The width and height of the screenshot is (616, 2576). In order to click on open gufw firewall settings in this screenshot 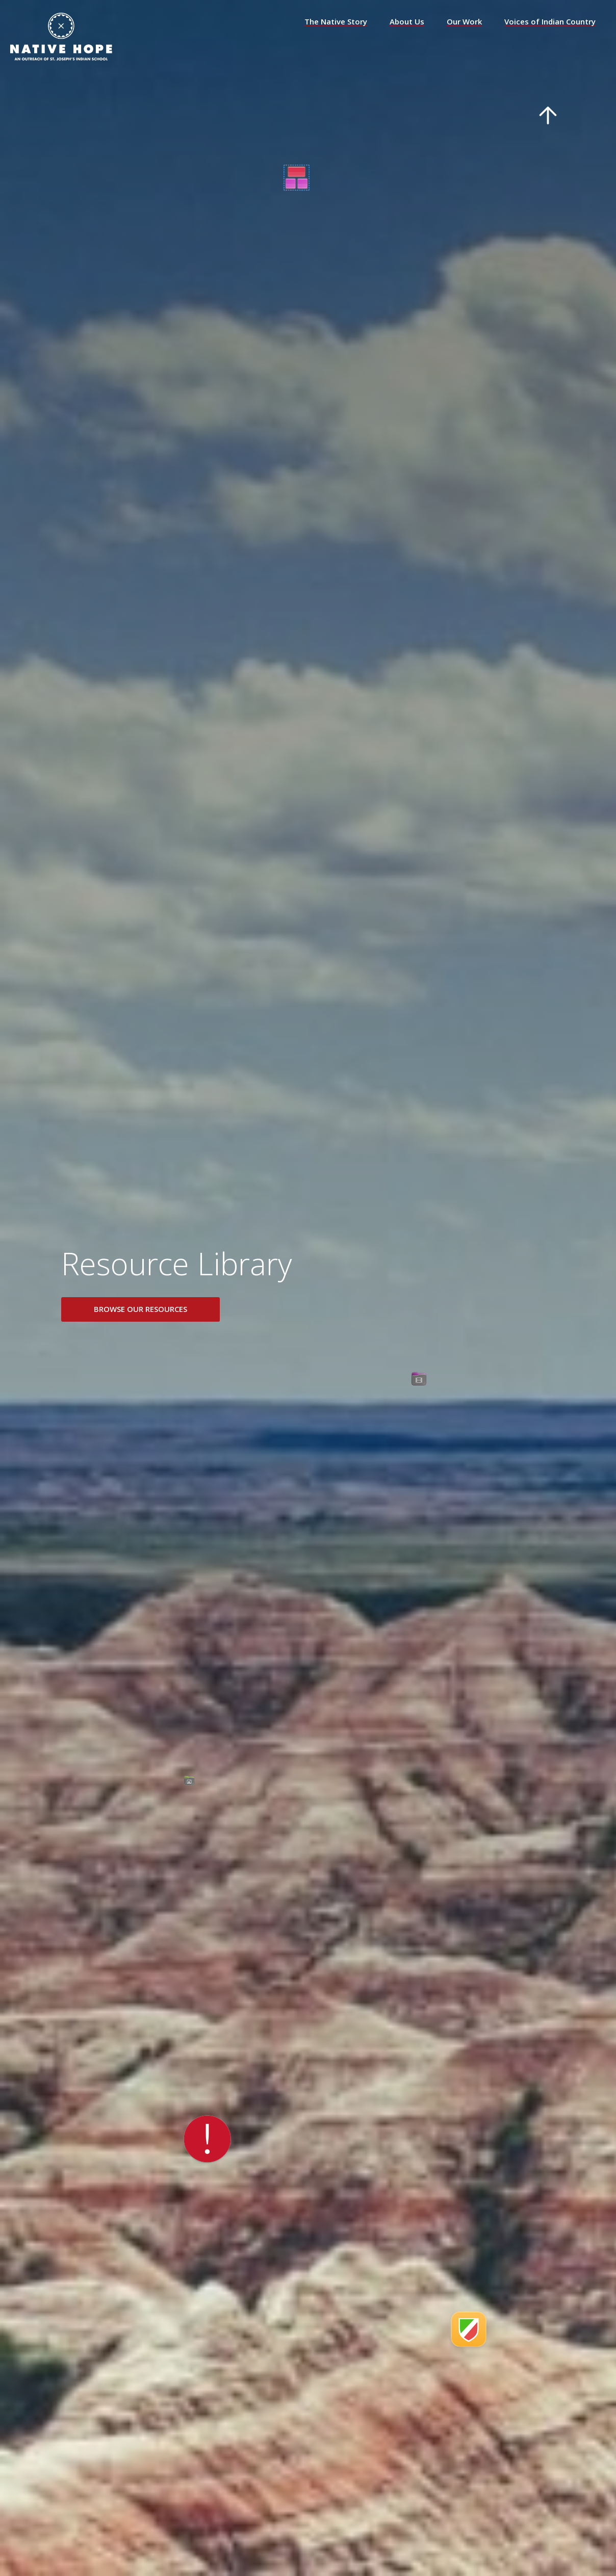, I will do `click(469, 2330)`.